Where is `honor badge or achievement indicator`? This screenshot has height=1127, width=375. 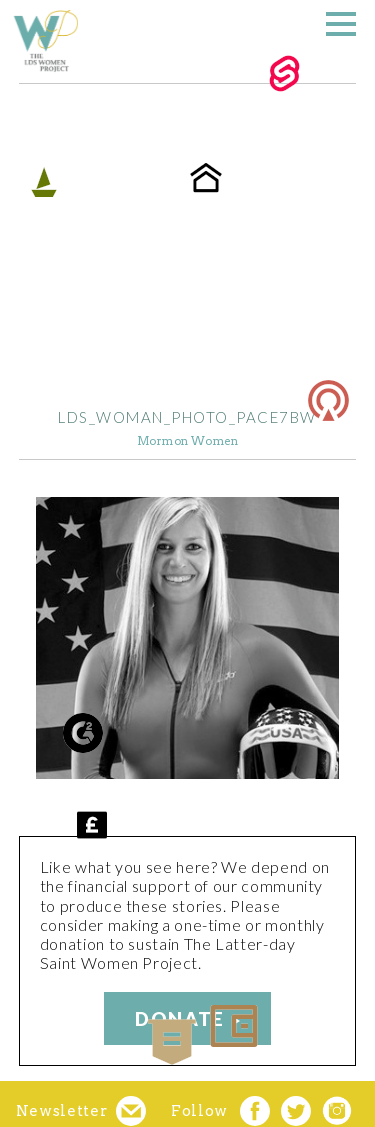 honor badge or achievement indicator is located at coordinates (172, 1041).